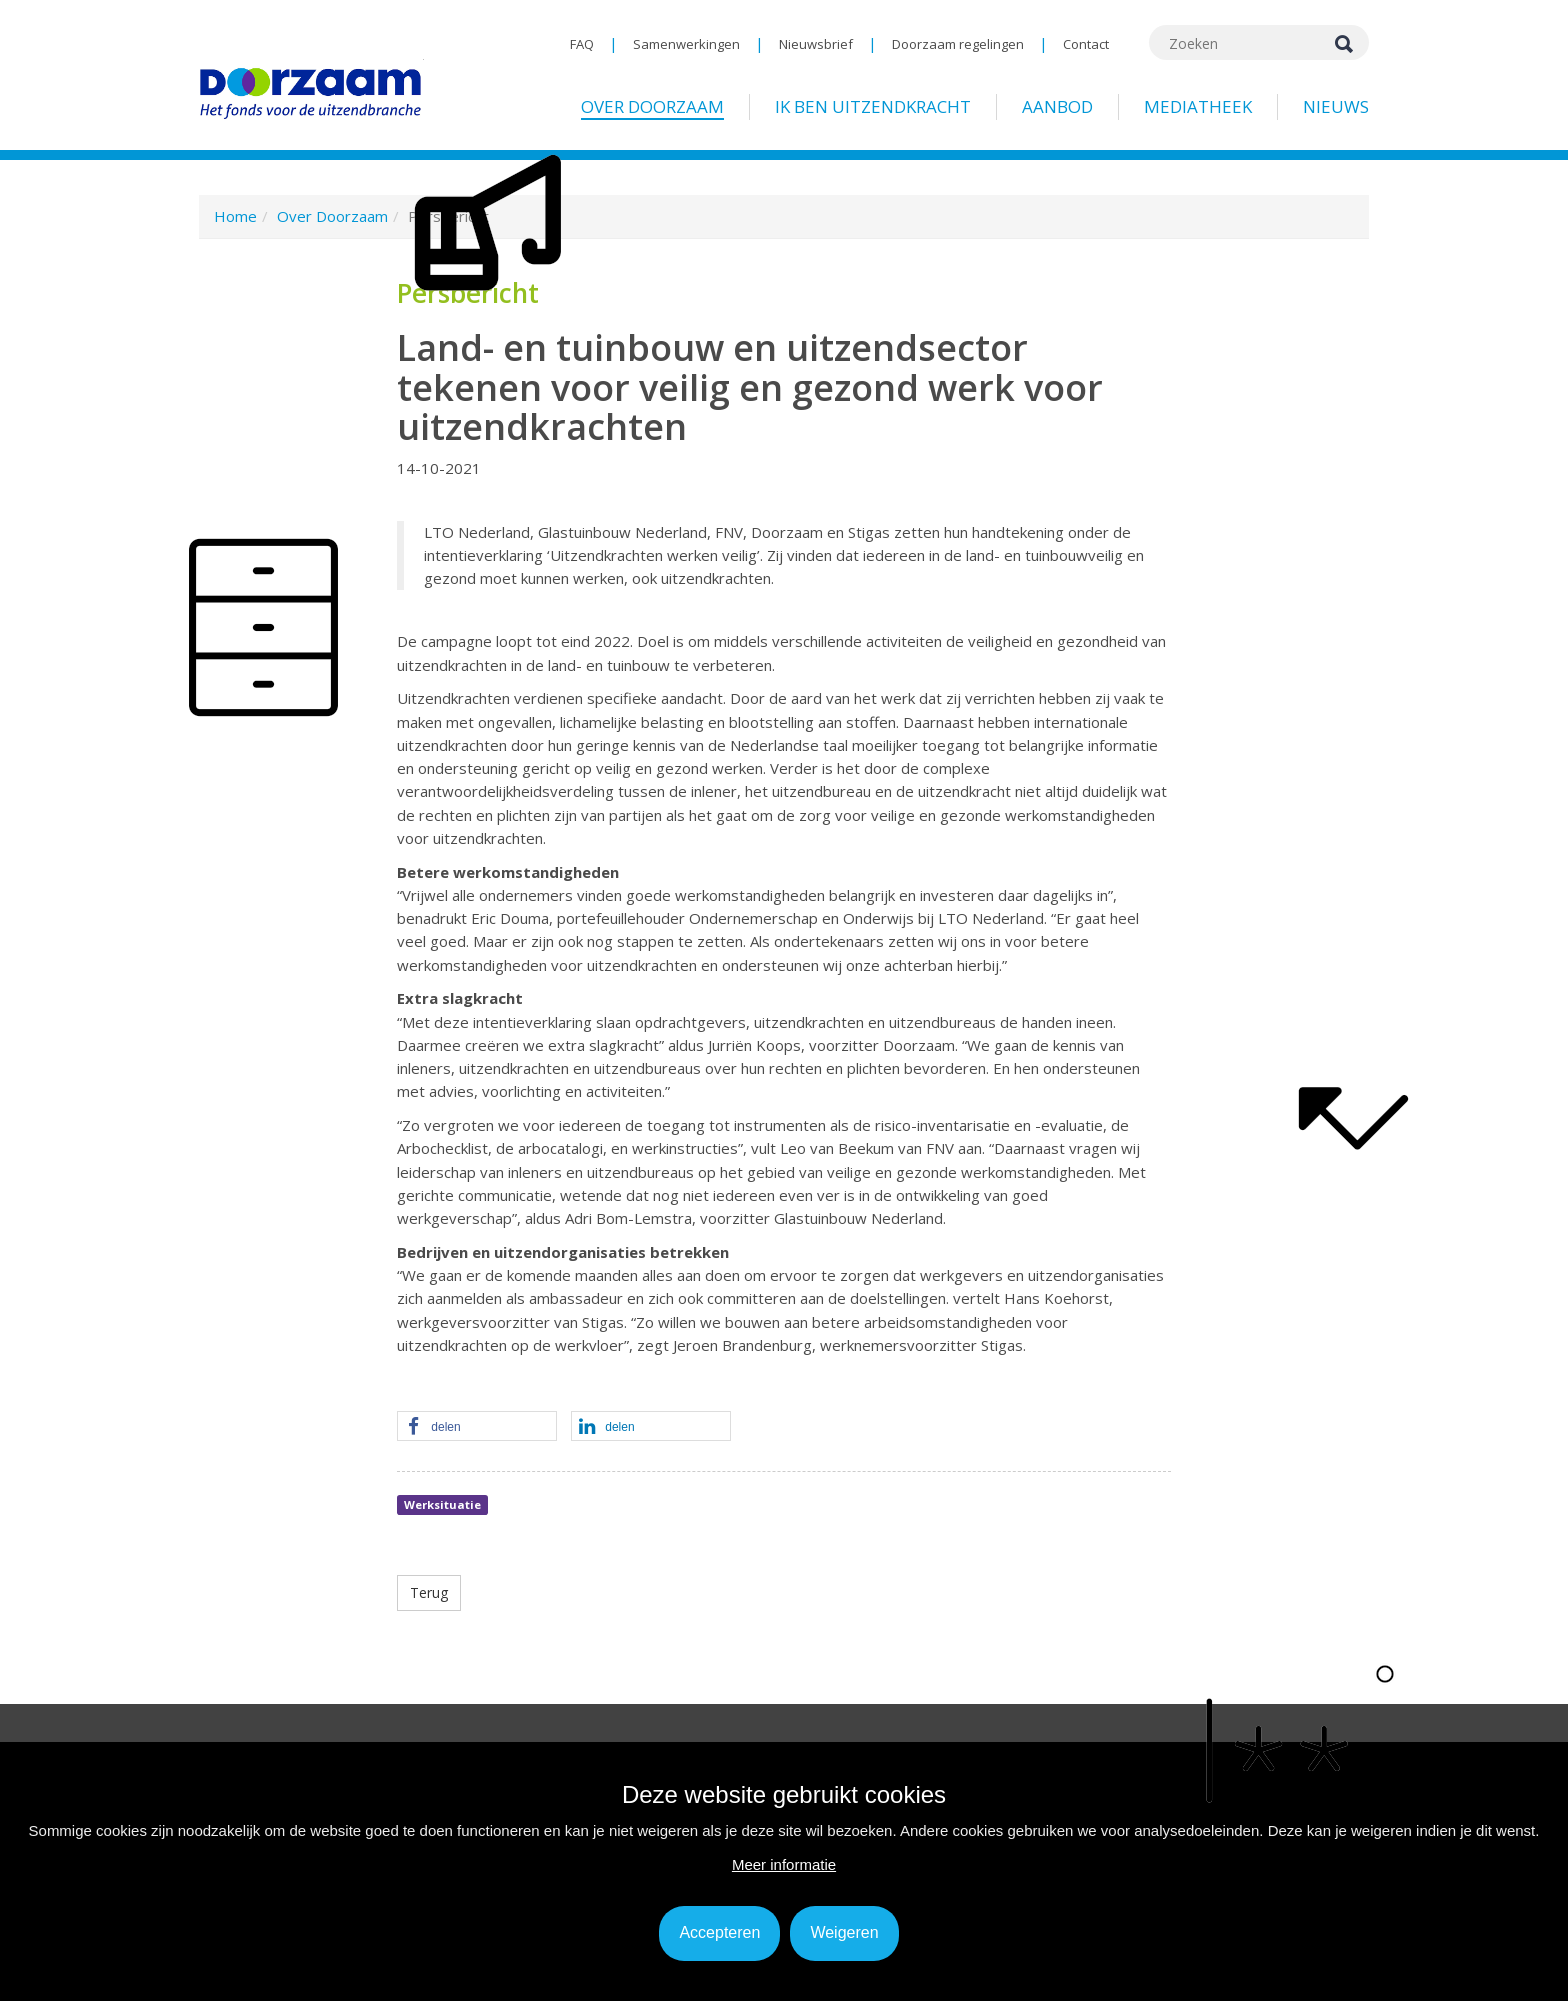 Image resolution: width=1568 pixels, height=2001 pixels. What do you see at coordinates (1353, 1114) in the screenshot?
I see `go back or return to previous step` at bounding box center [1353, 1114].